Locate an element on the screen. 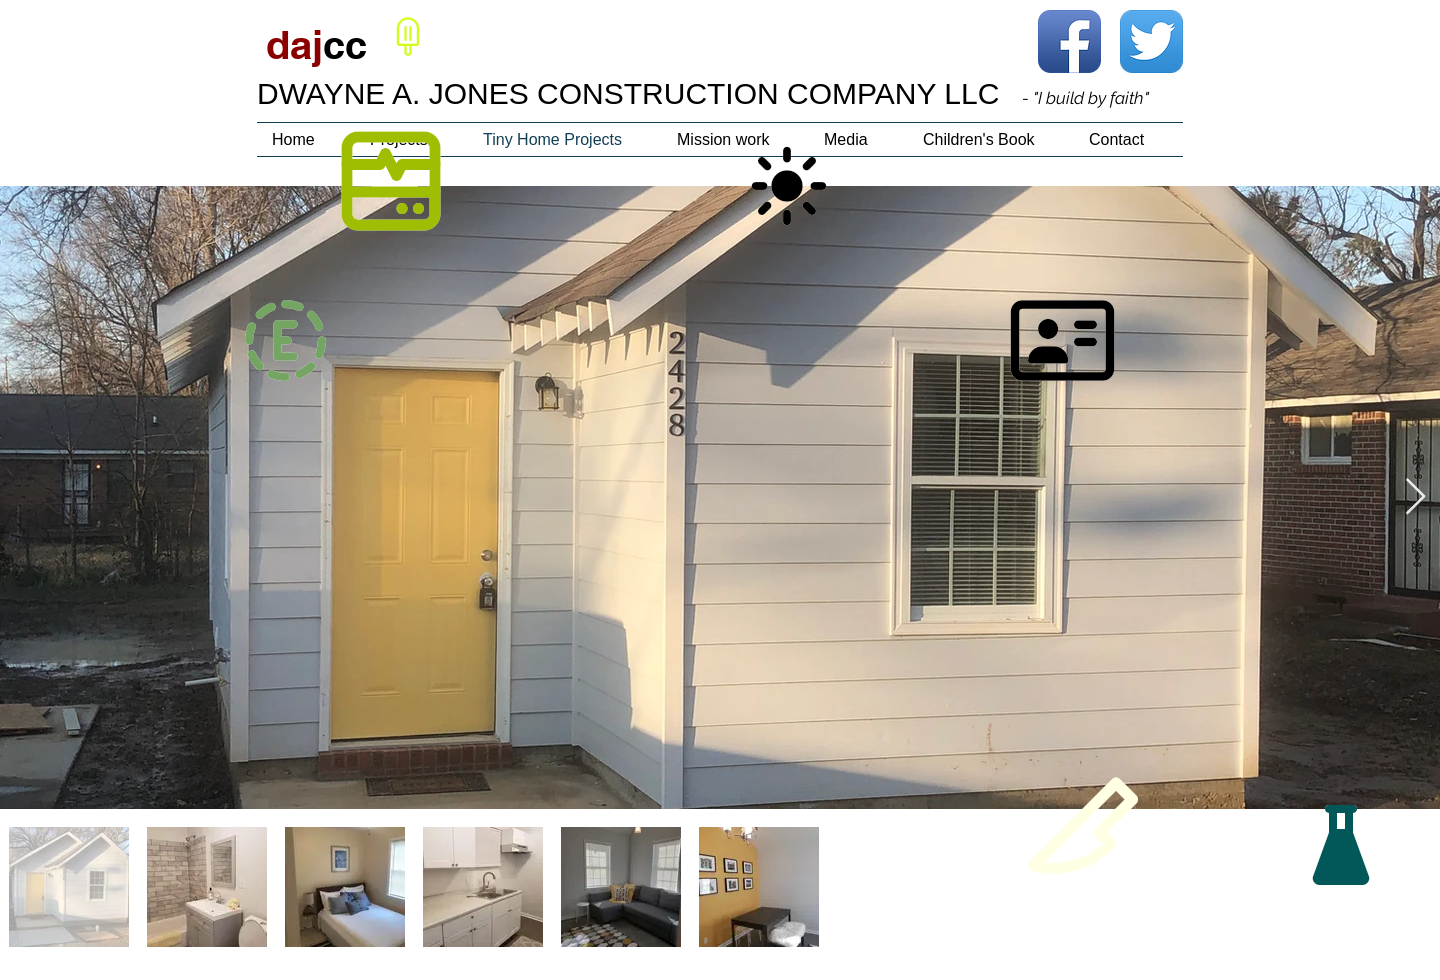 This screenshot has width=1440, height=980. browse frozen treats or dessert options is located at coordinates (408, 36).